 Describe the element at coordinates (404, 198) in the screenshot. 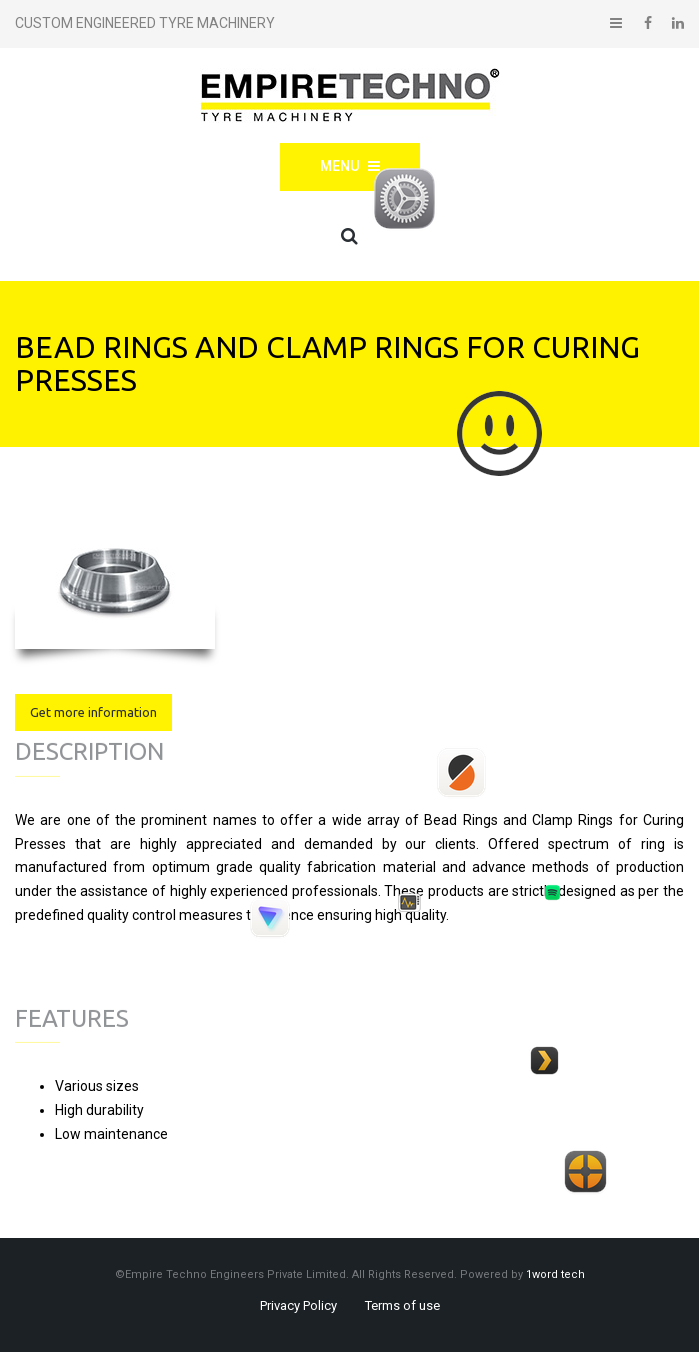

I see `open system preferences` at that location.